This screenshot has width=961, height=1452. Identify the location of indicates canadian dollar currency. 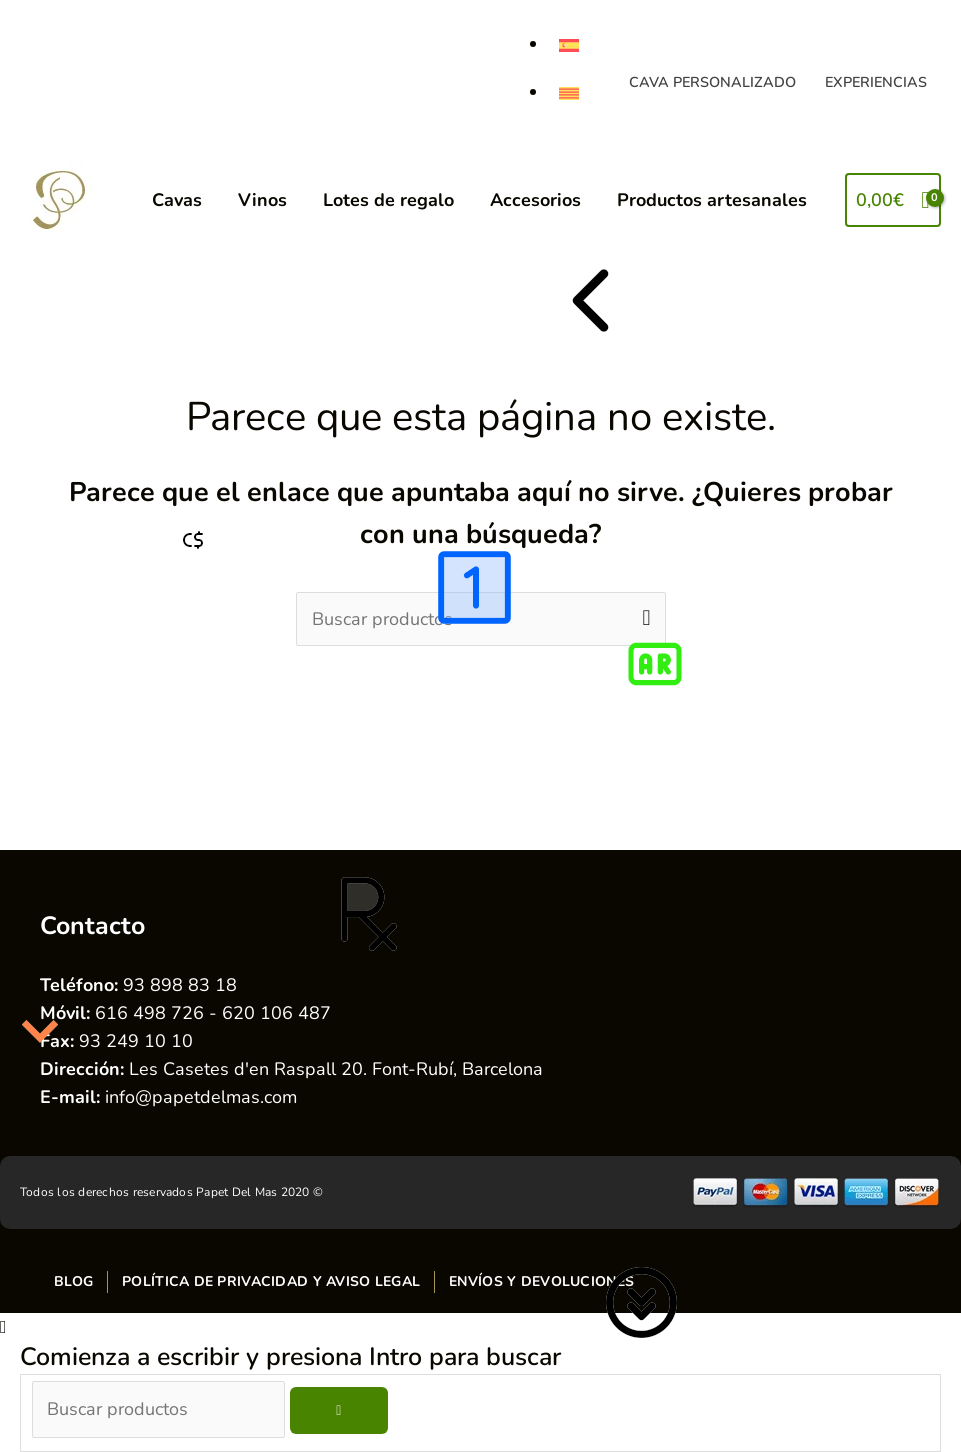
(193, 540).